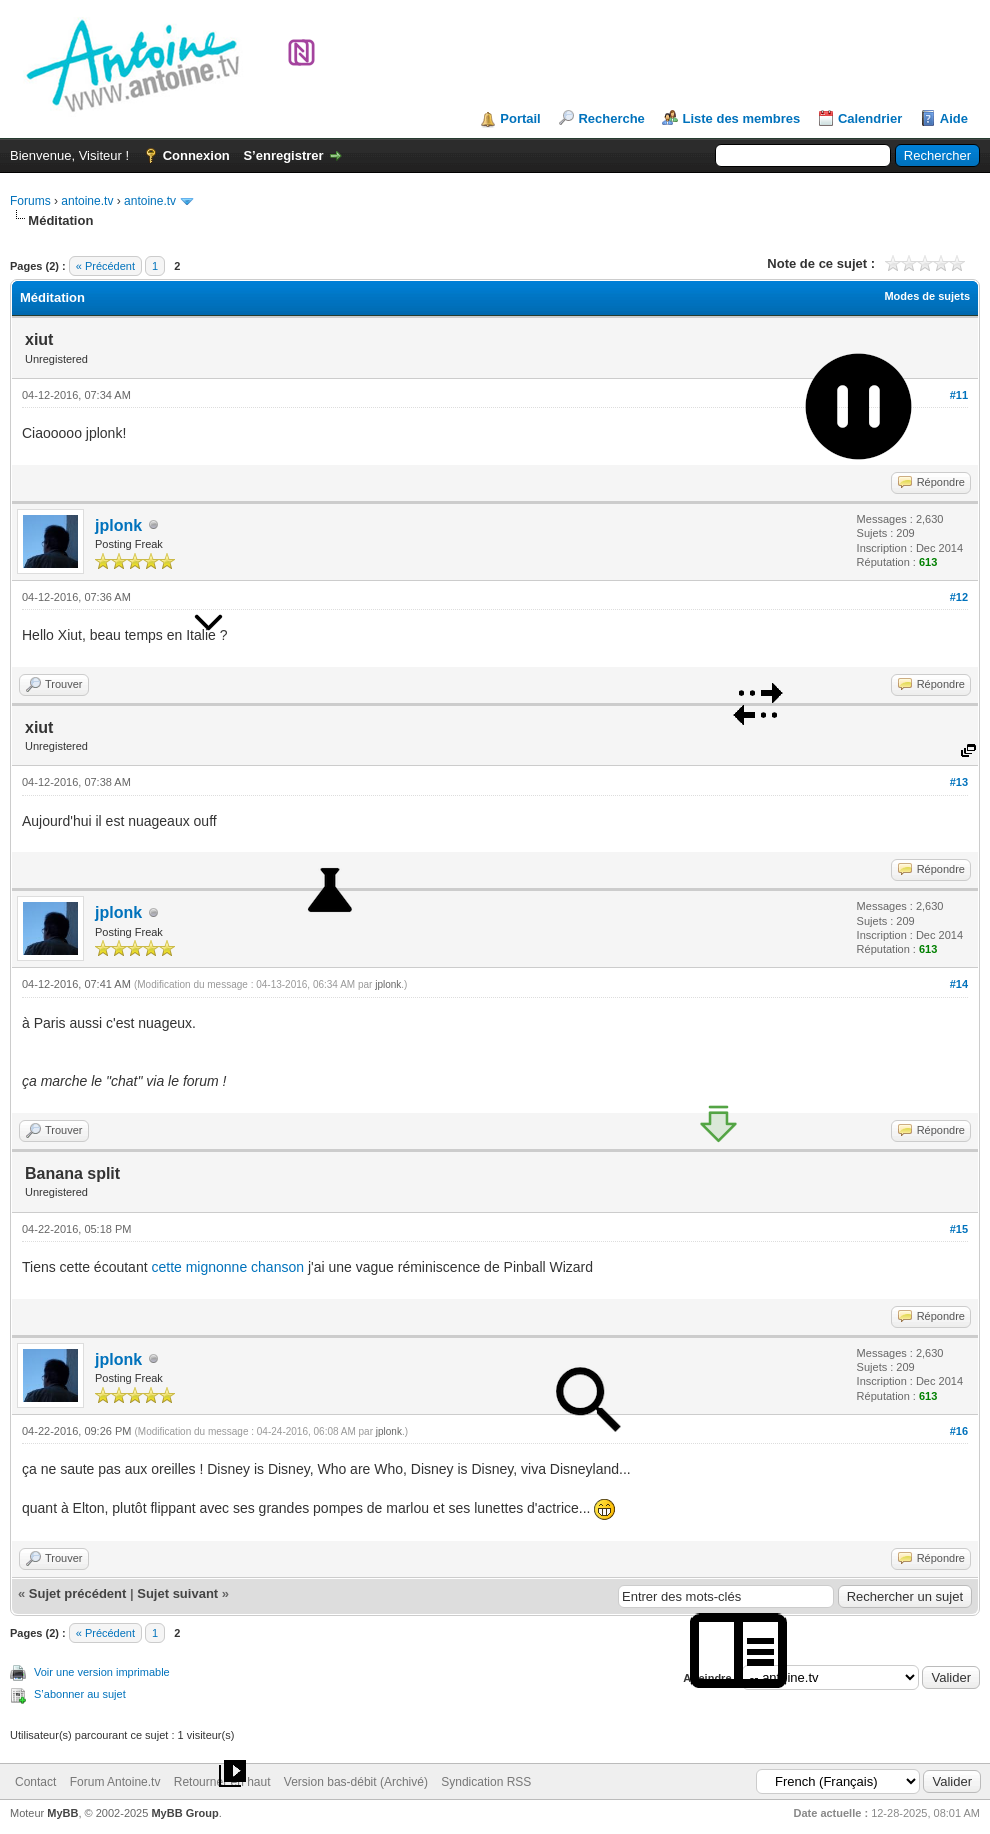  I want to click on switch to reader mode for distraction-free reading, so click(738, 1648).